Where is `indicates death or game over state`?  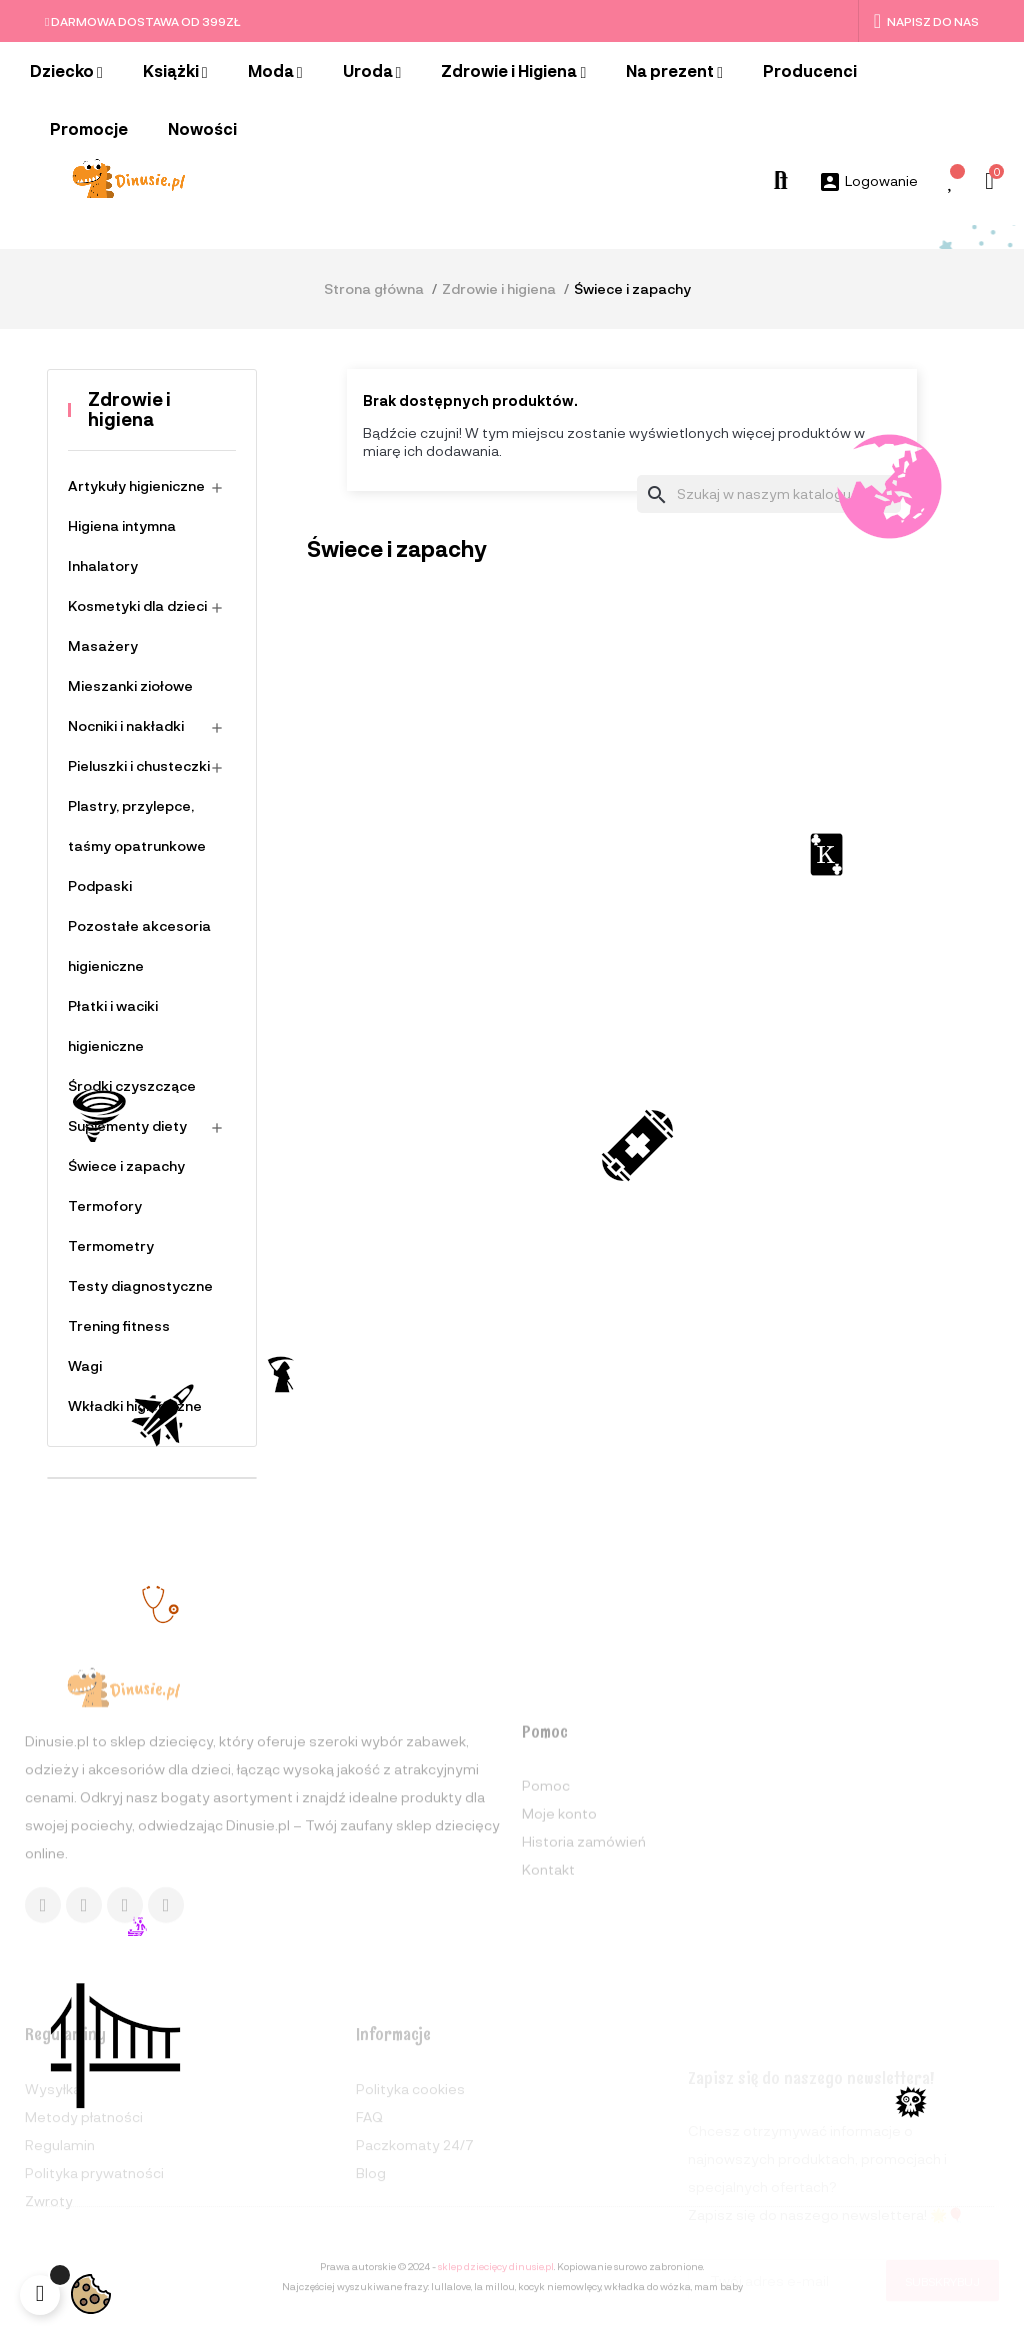 indicates death or game over state is located at coordinates (281, 1374).